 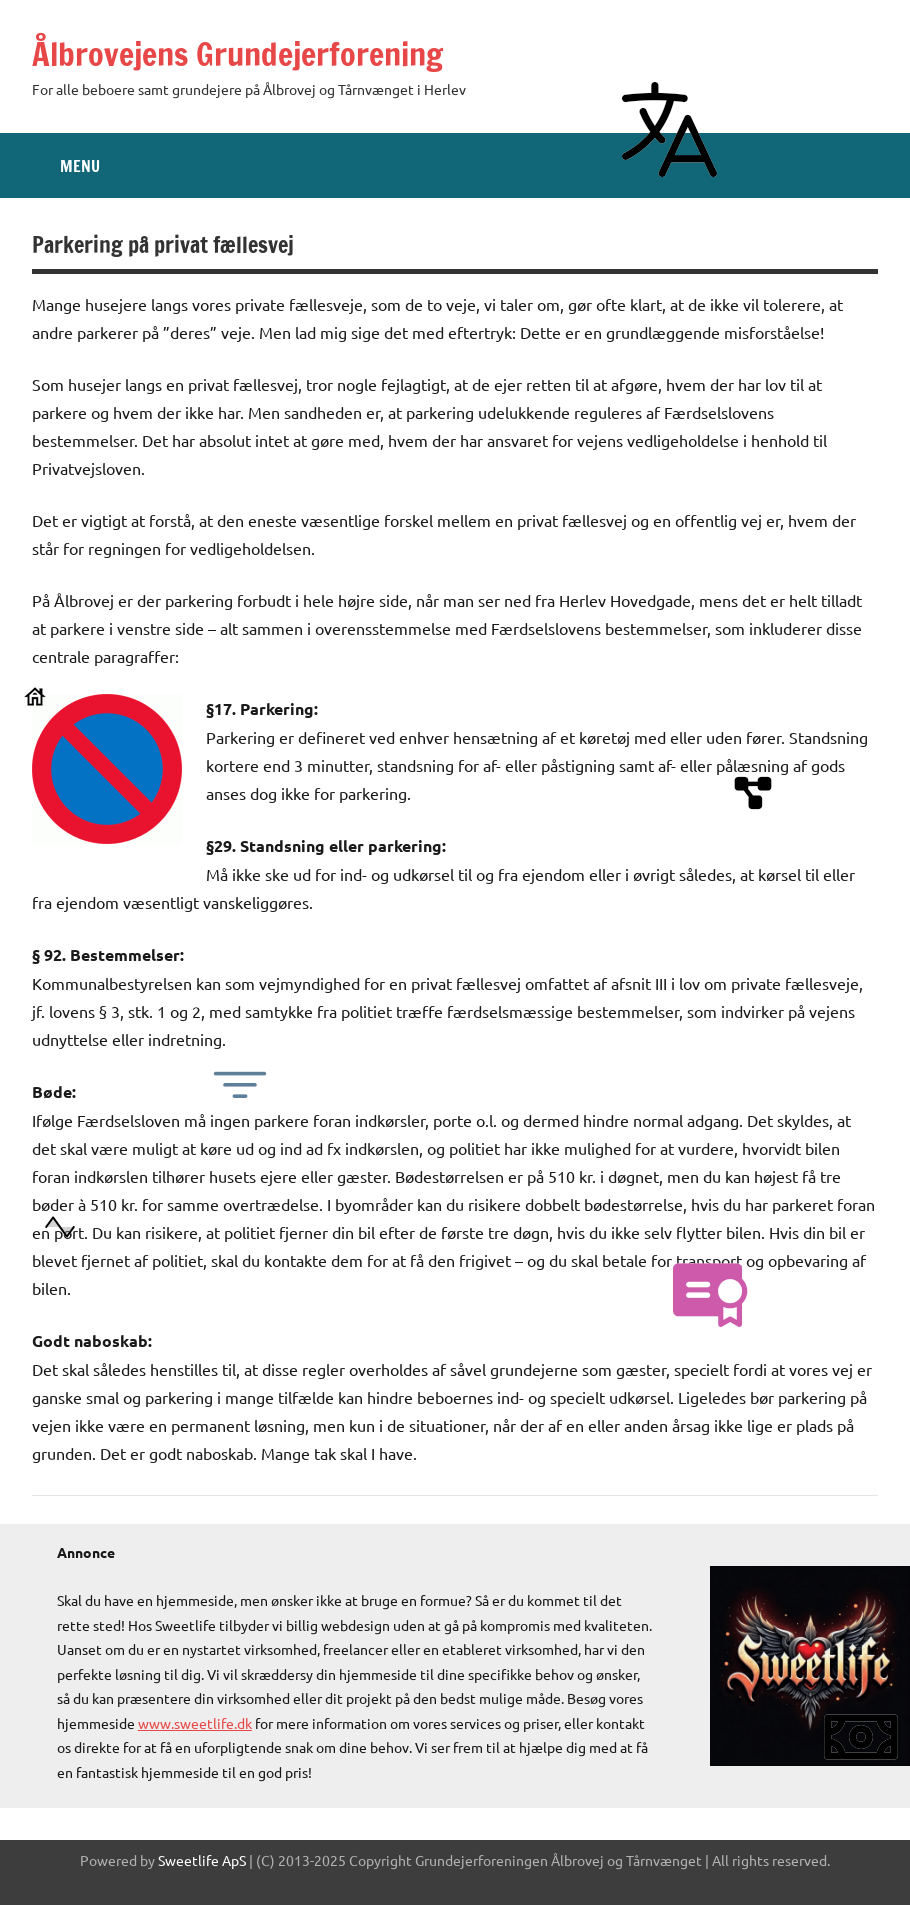 What do you see at coordinates (707, 1292) in the screenshot?
I see `view certificate or credential details` at bounding box center [707, 1292].